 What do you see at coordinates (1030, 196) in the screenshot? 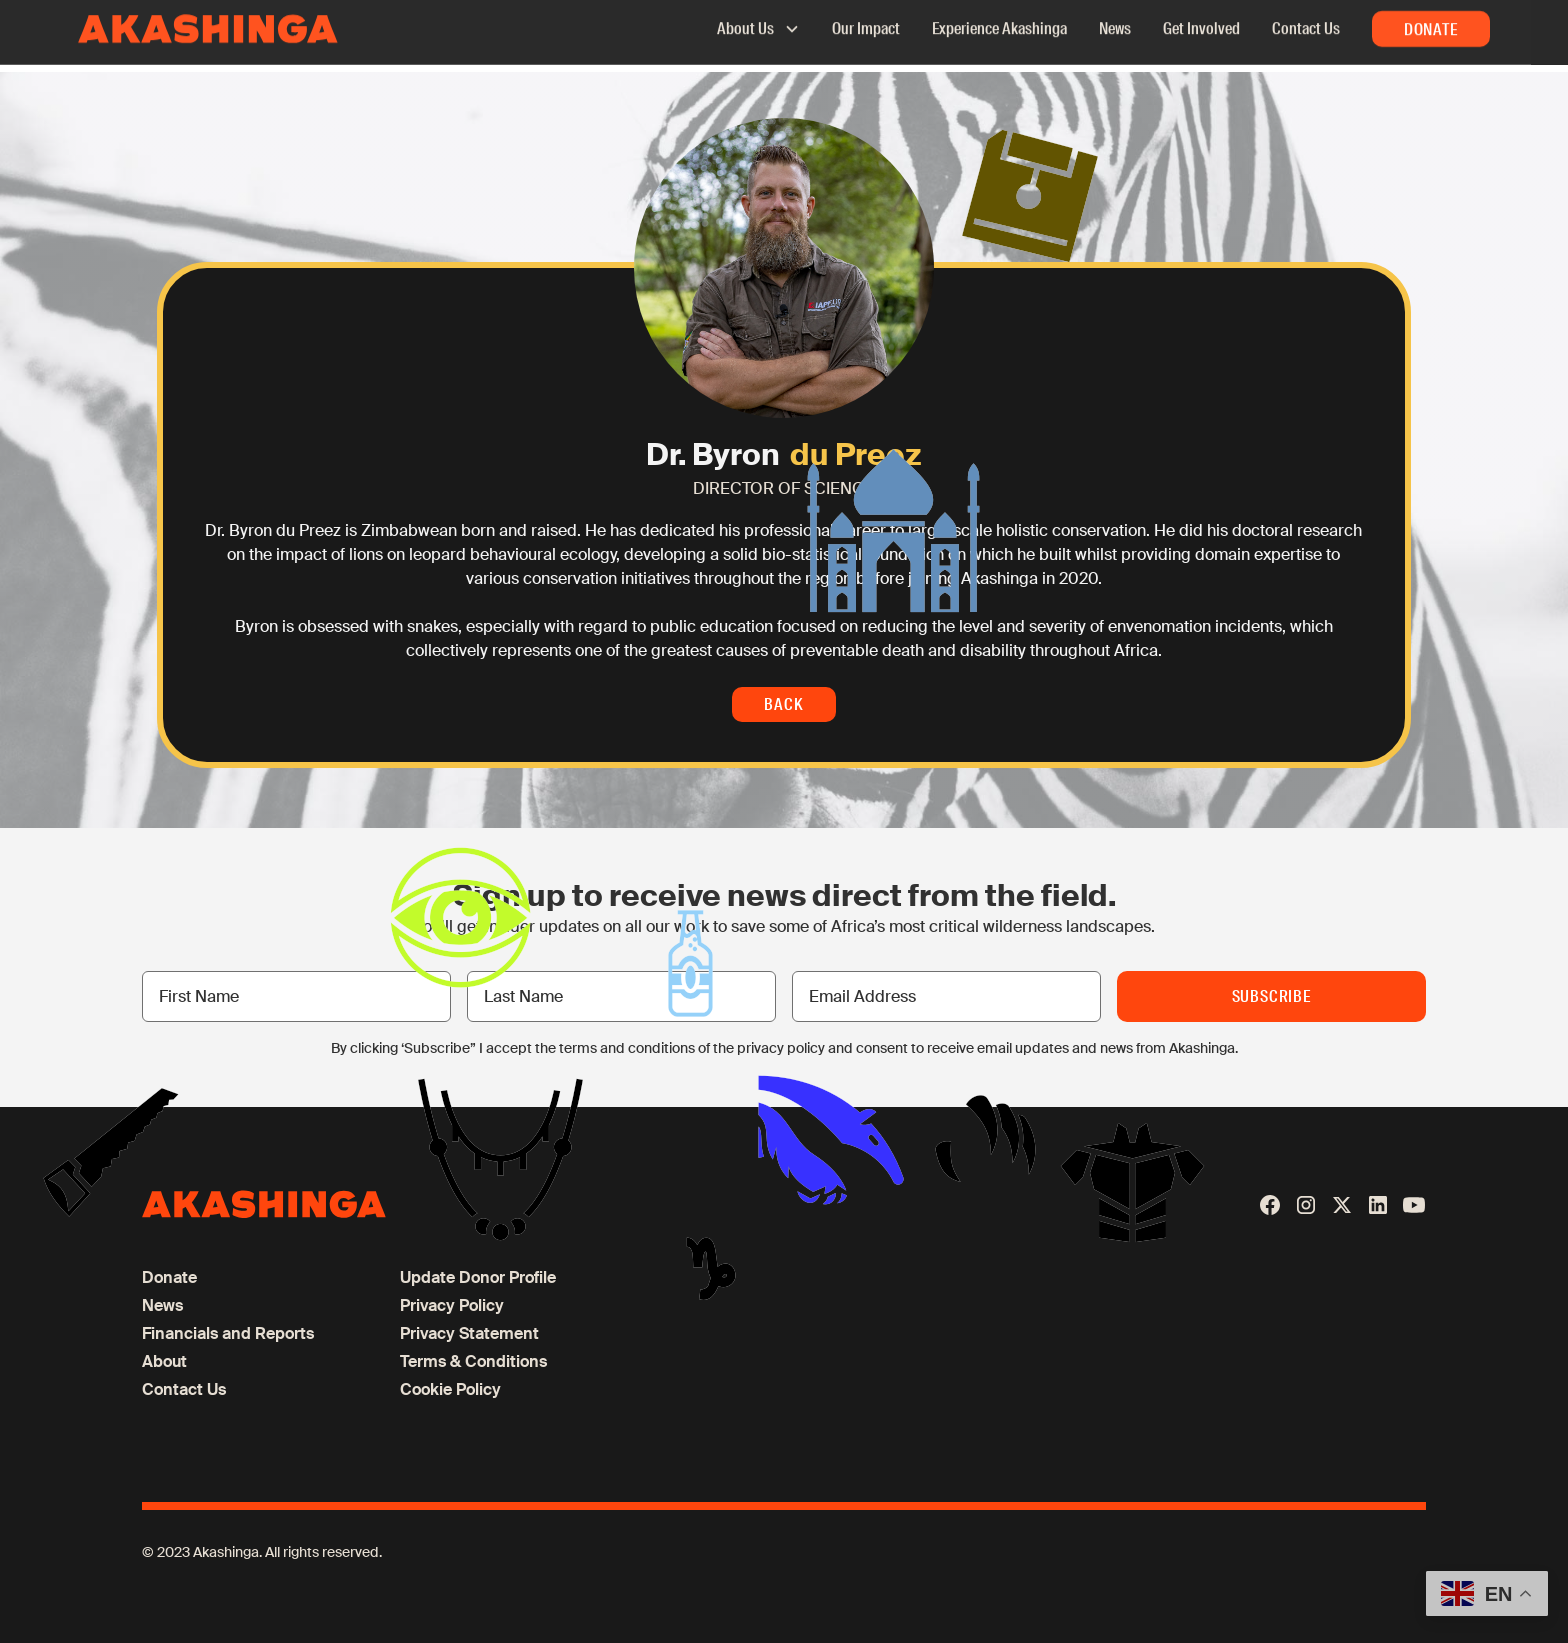
I see `save your current progress` at bounding box center [1030, 196].